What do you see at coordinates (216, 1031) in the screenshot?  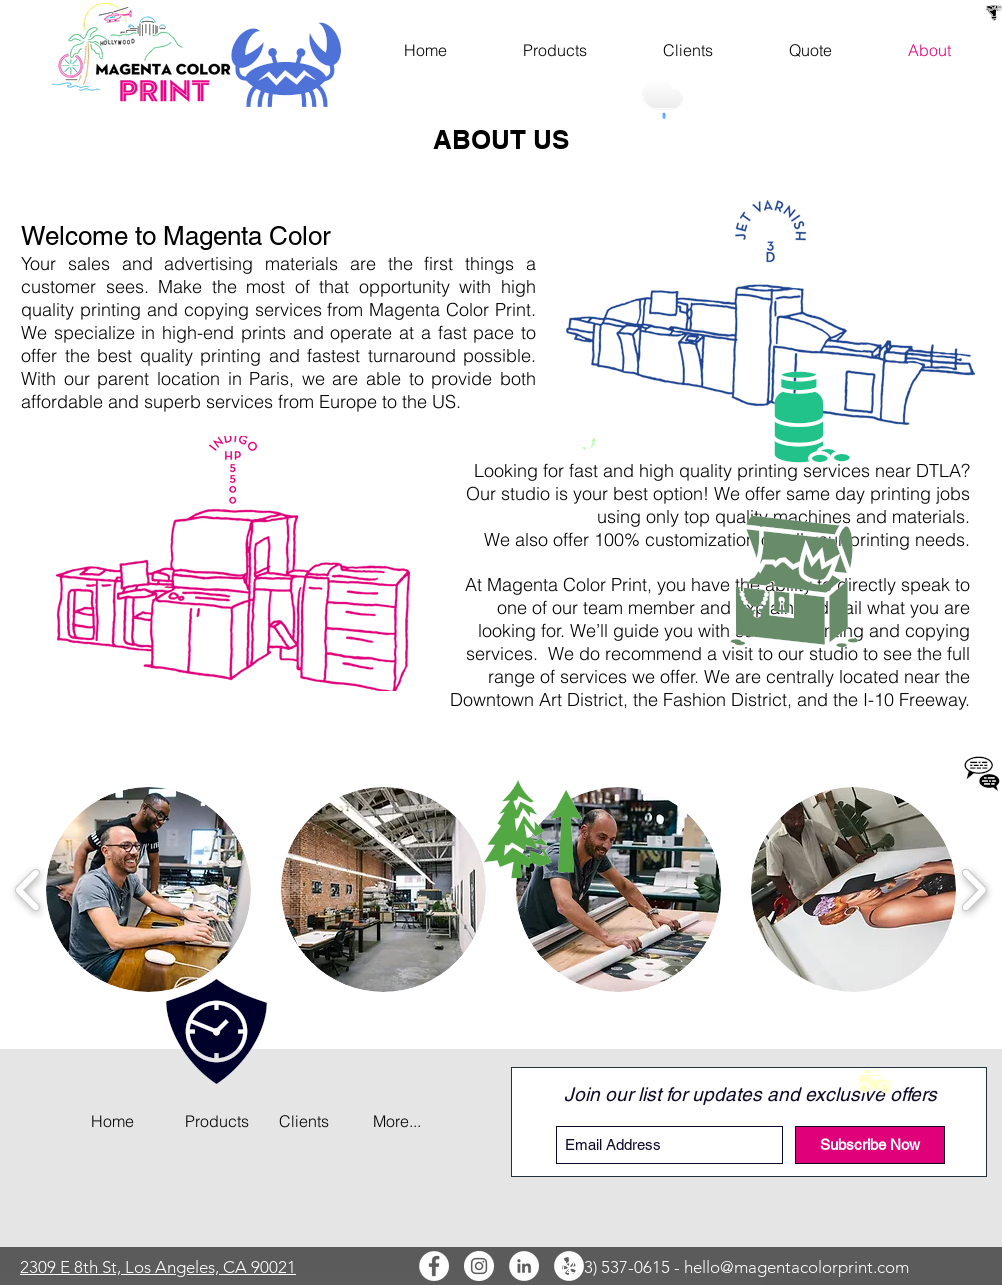 I see `activate temporary protection or defense` at bounding box center [216, 1031].